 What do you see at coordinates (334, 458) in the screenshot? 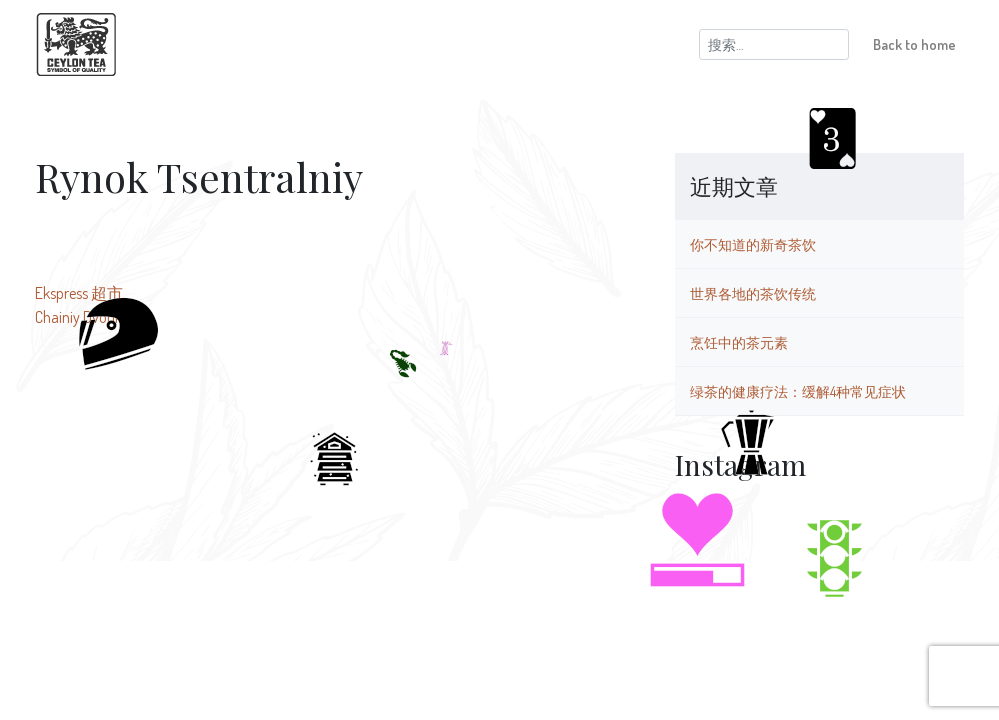
I see `access beekeeping or apiary features` at bounding box center [334, 458].